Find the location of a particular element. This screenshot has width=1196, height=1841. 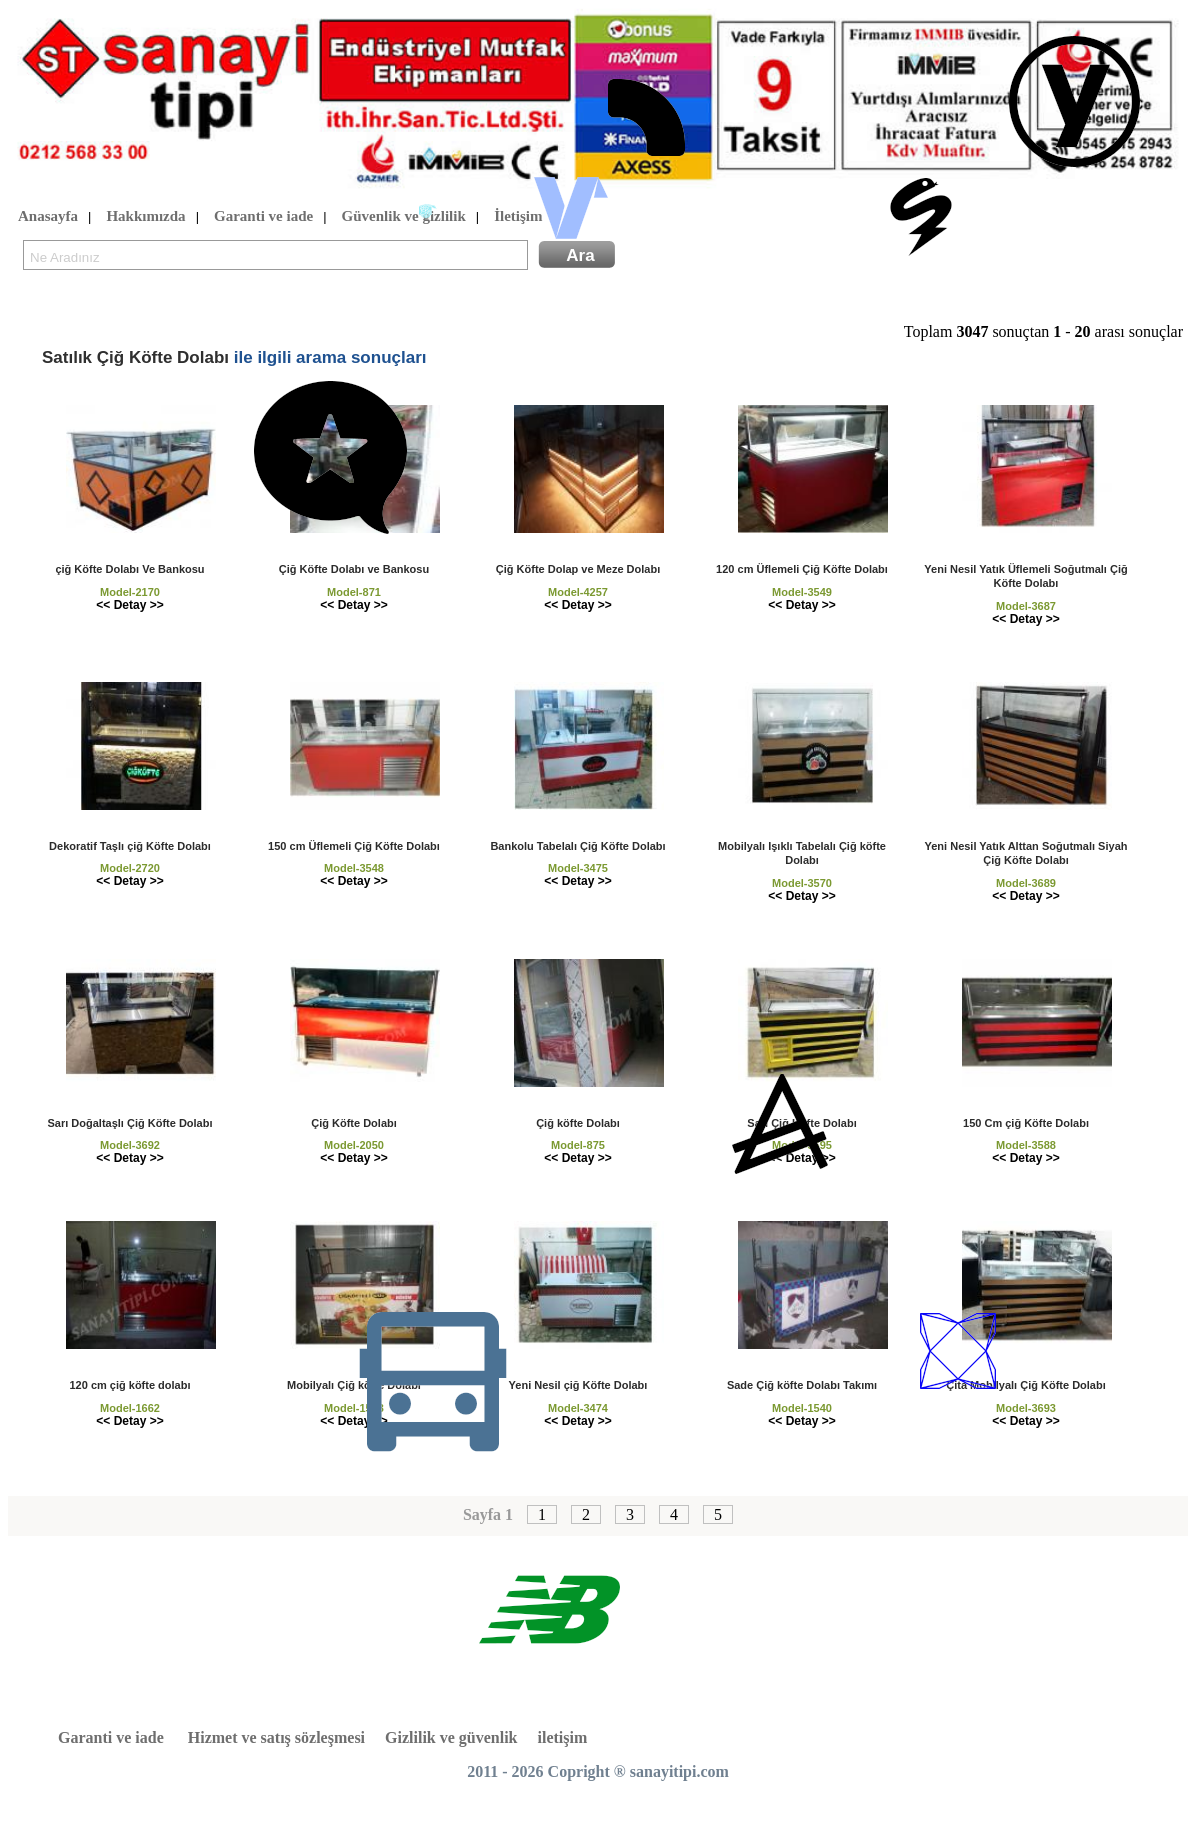

sympy python library logo is located at coordinates (428, 211).